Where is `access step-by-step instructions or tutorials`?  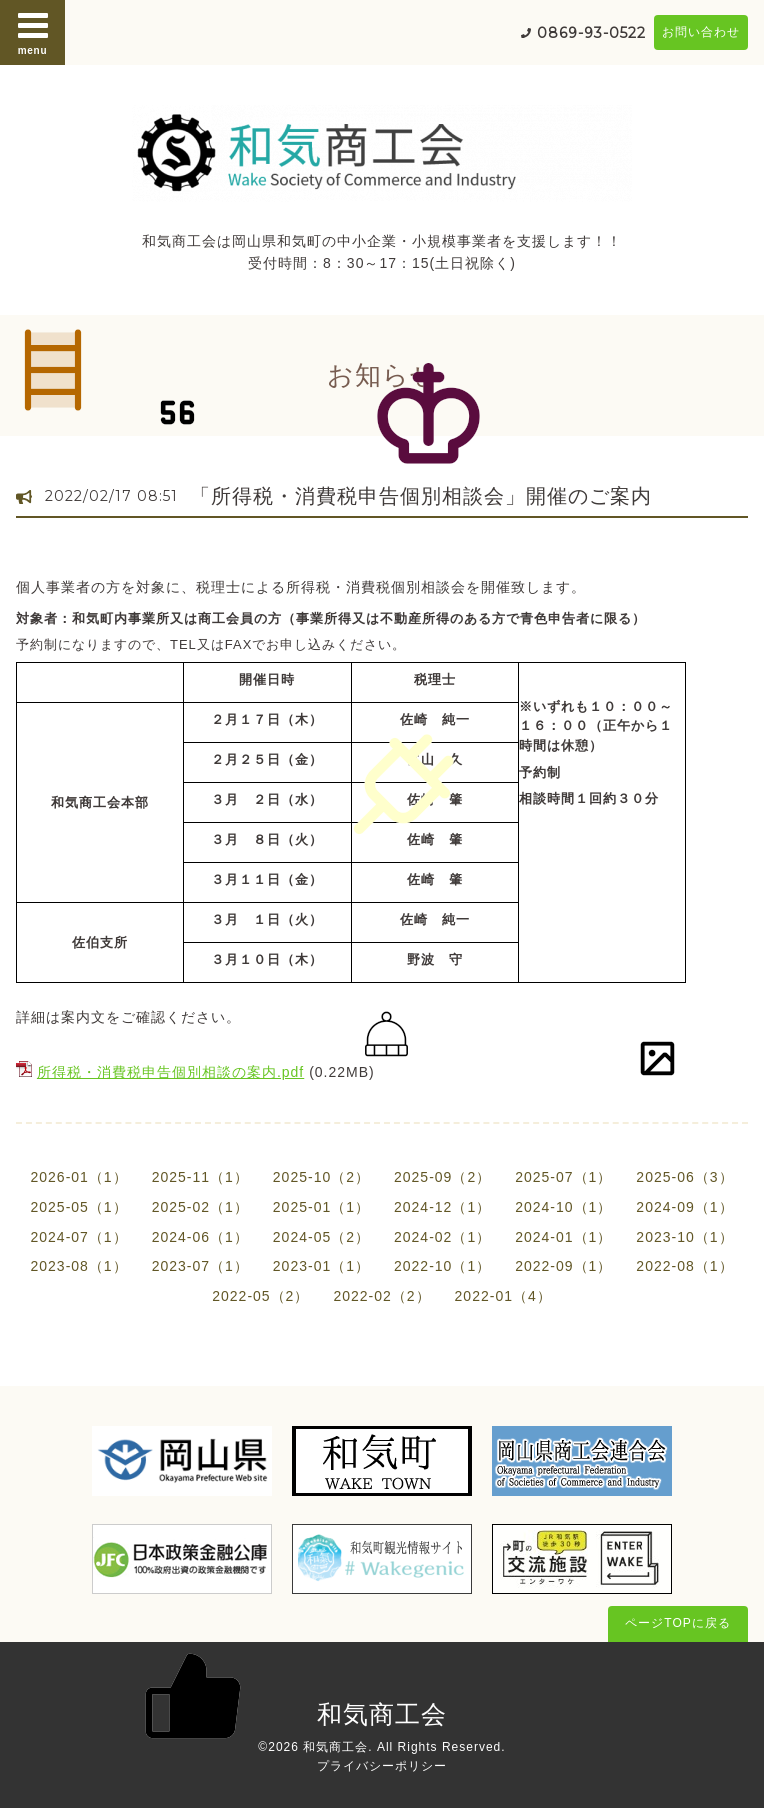 access step-by-step instructions or tutorials is located at coordinates (53, 370).